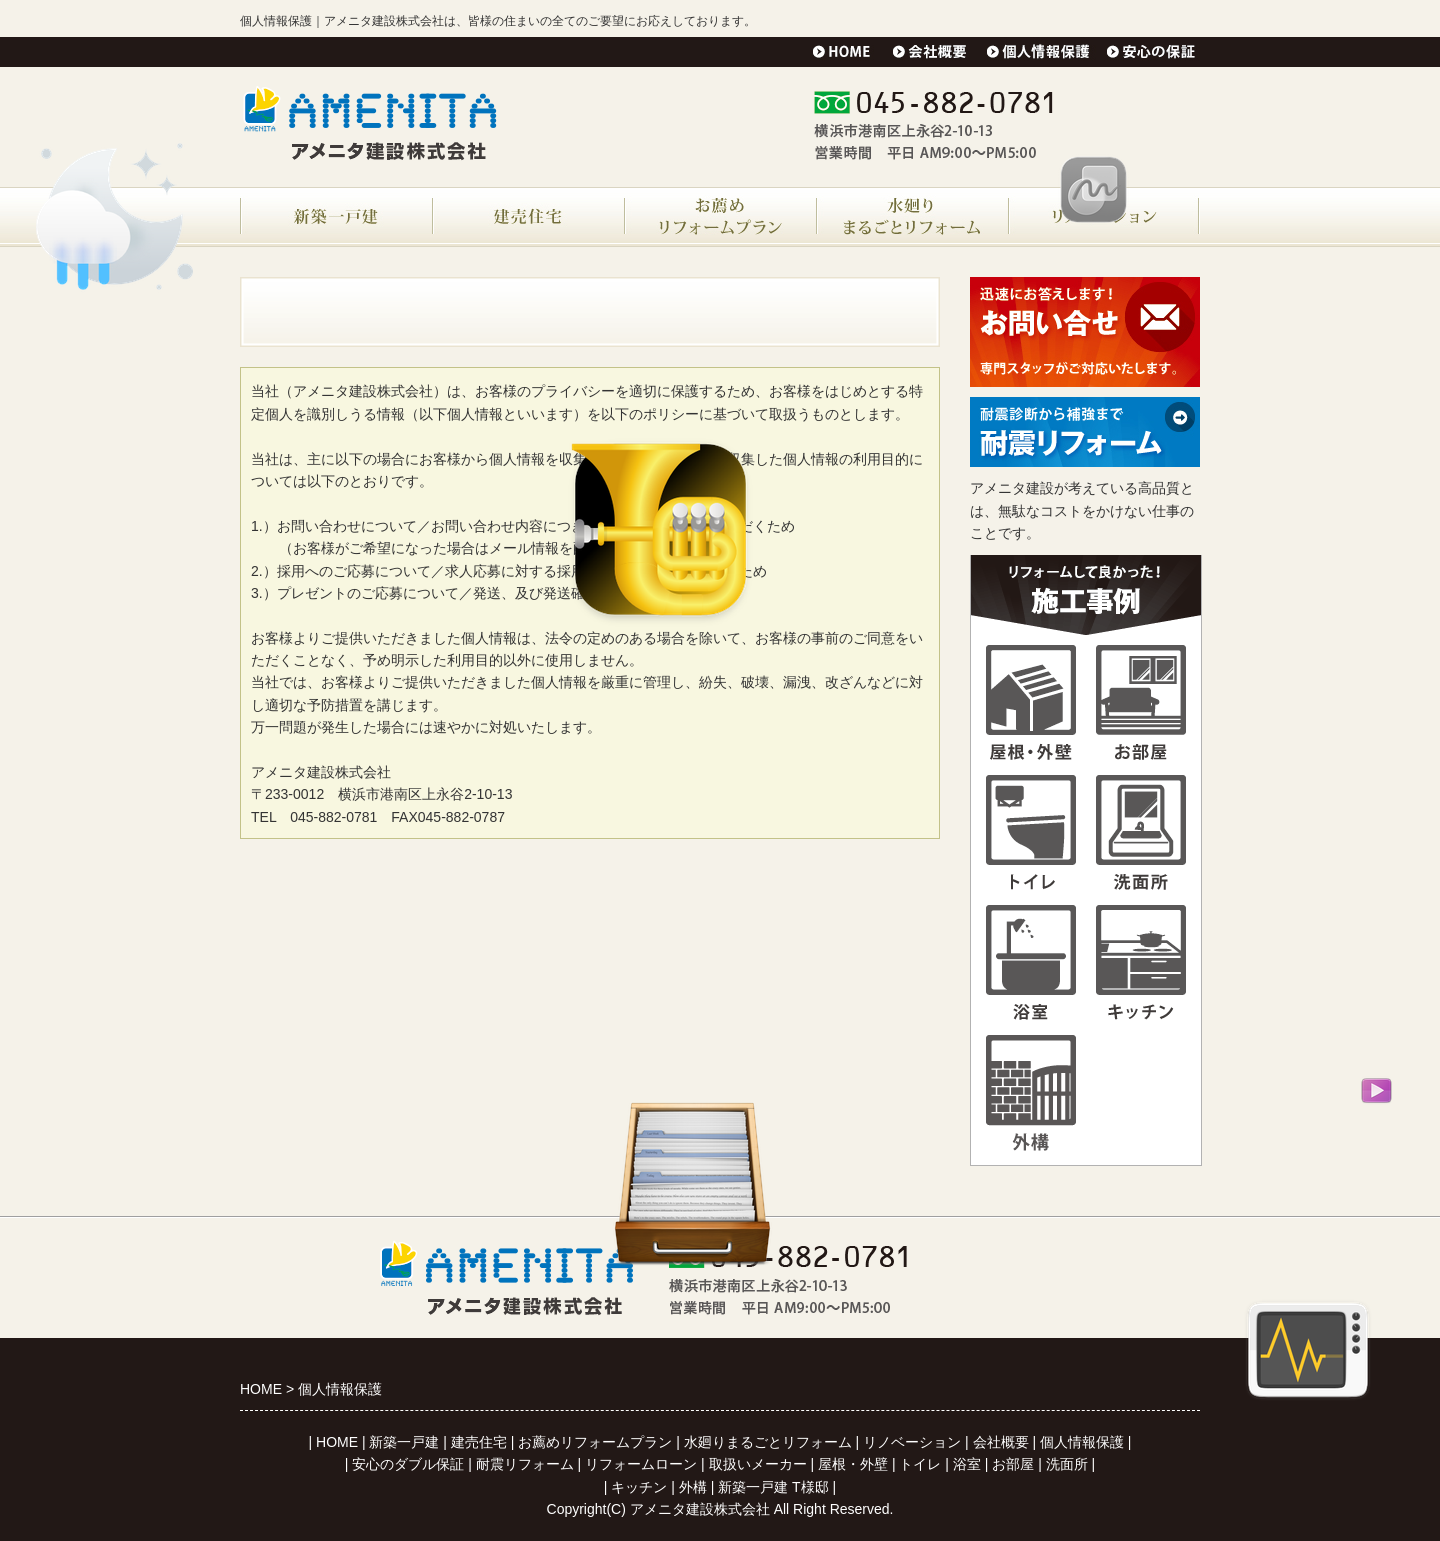 Image resolution: width=1440 pixels, height=1541 pixels. What do you see at coordinates (1308, 1350) in the screenshot?
I see `open system monitor application` at bounding box center [1308, 1350].